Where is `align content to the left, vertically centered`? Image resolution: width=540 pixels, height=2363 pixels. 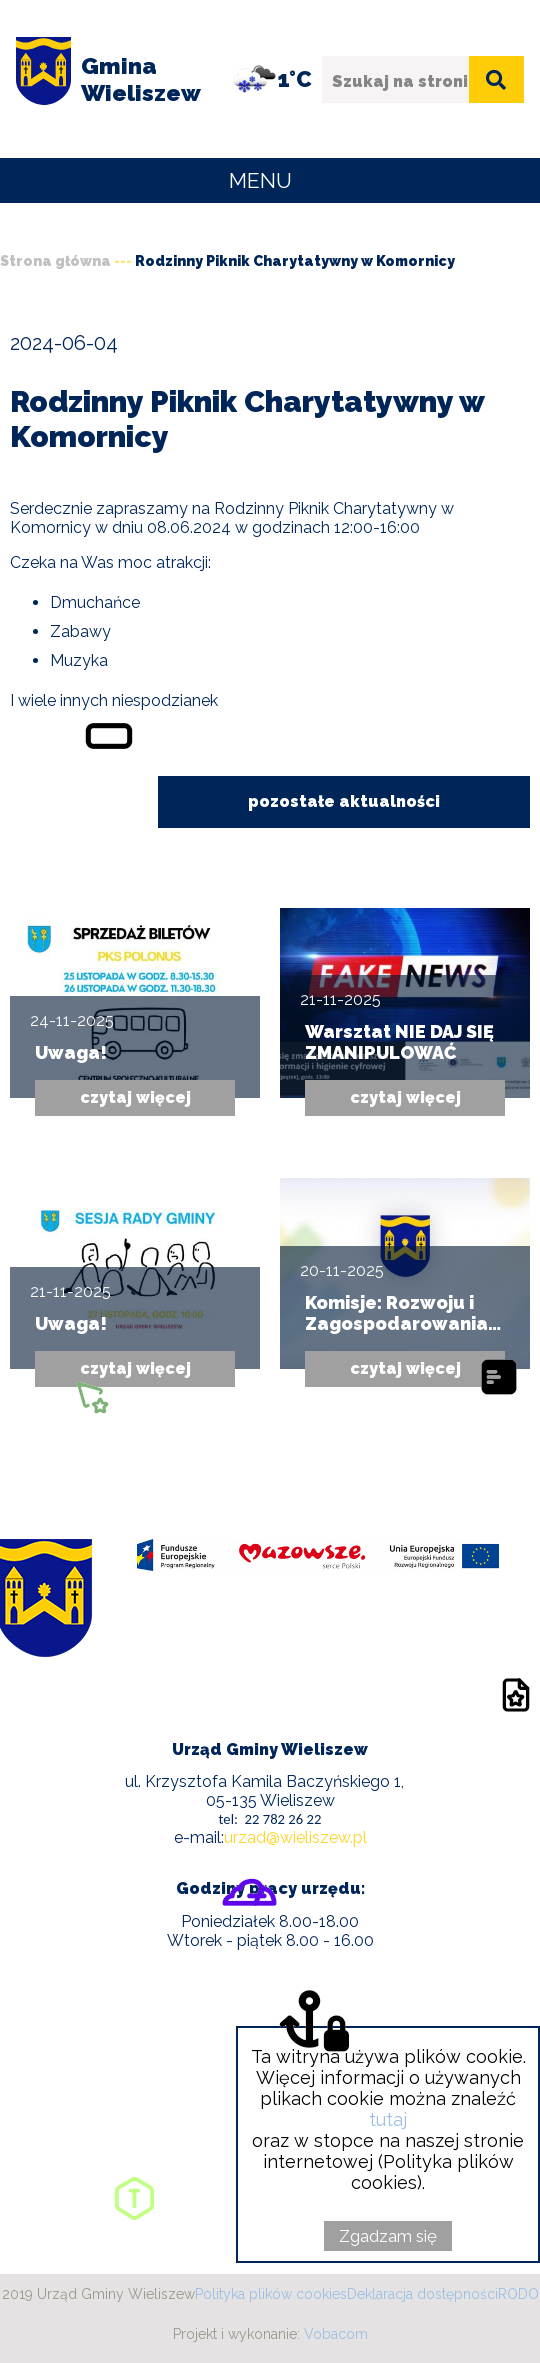 align content to the left, vertically centered is located at coordinates (499, 1377).